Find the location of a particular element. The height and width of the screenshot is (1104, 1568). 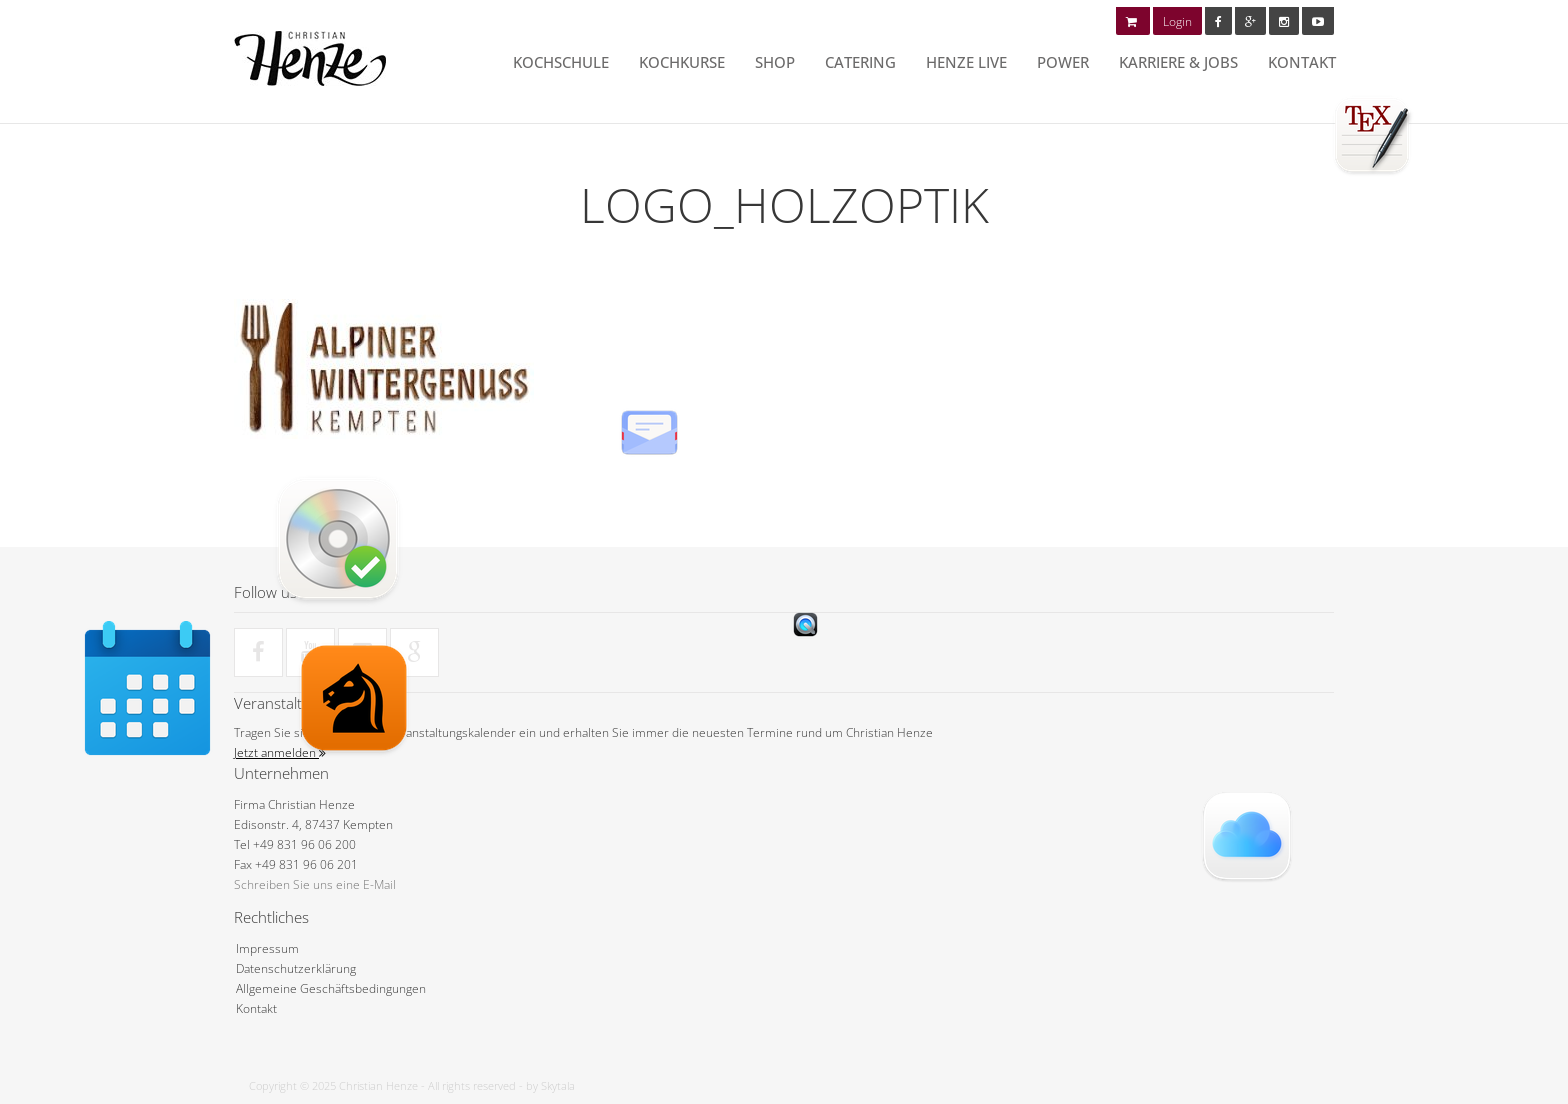

open iCloud+ settings and storage management is located at coordinates (1247, 836).